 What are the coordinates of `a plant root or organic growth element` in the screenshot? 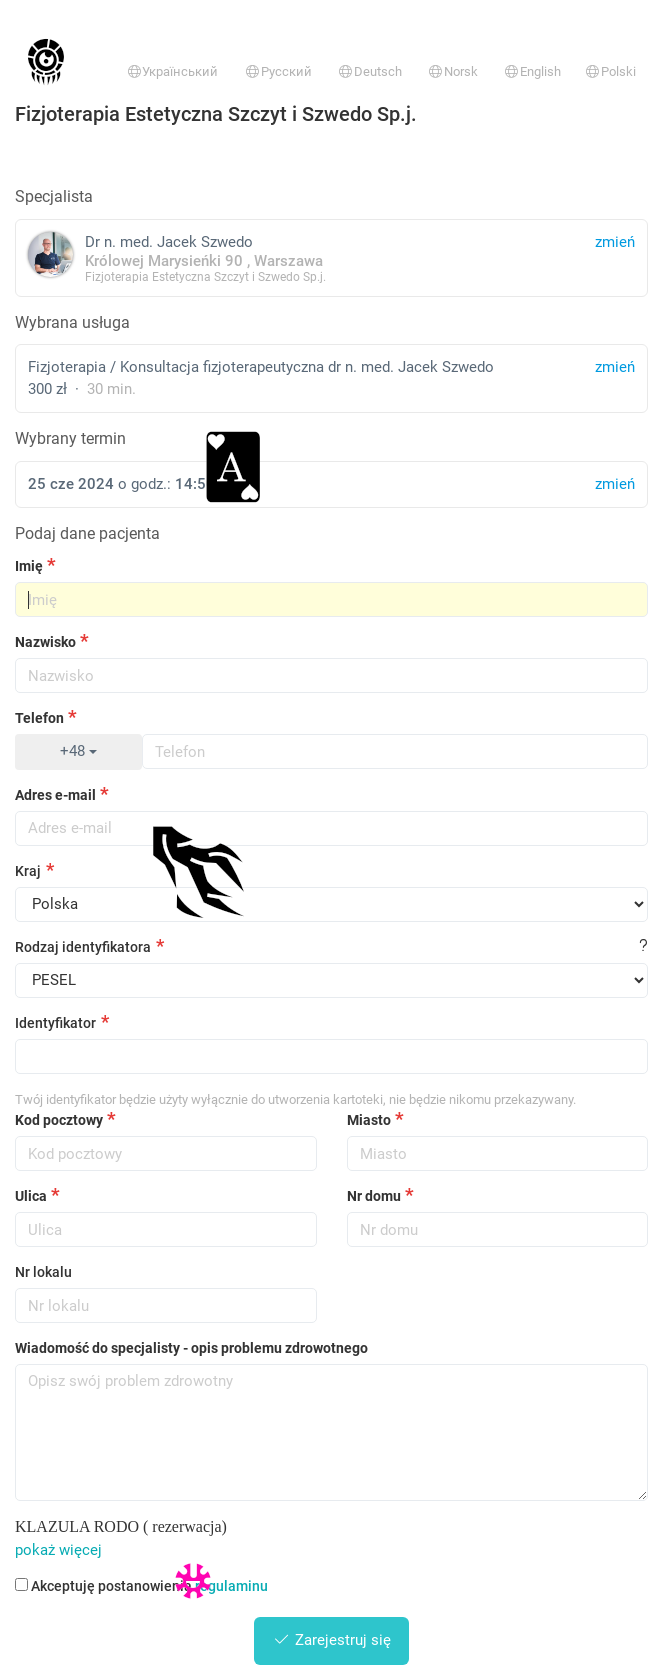 It's located at (199, 872).